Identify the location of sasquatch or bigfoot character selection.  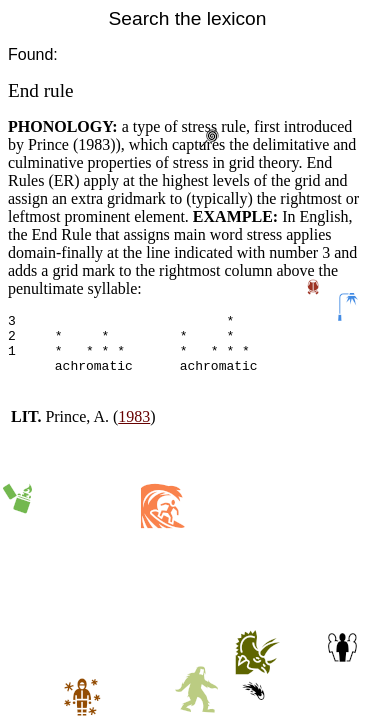
(196, 689).